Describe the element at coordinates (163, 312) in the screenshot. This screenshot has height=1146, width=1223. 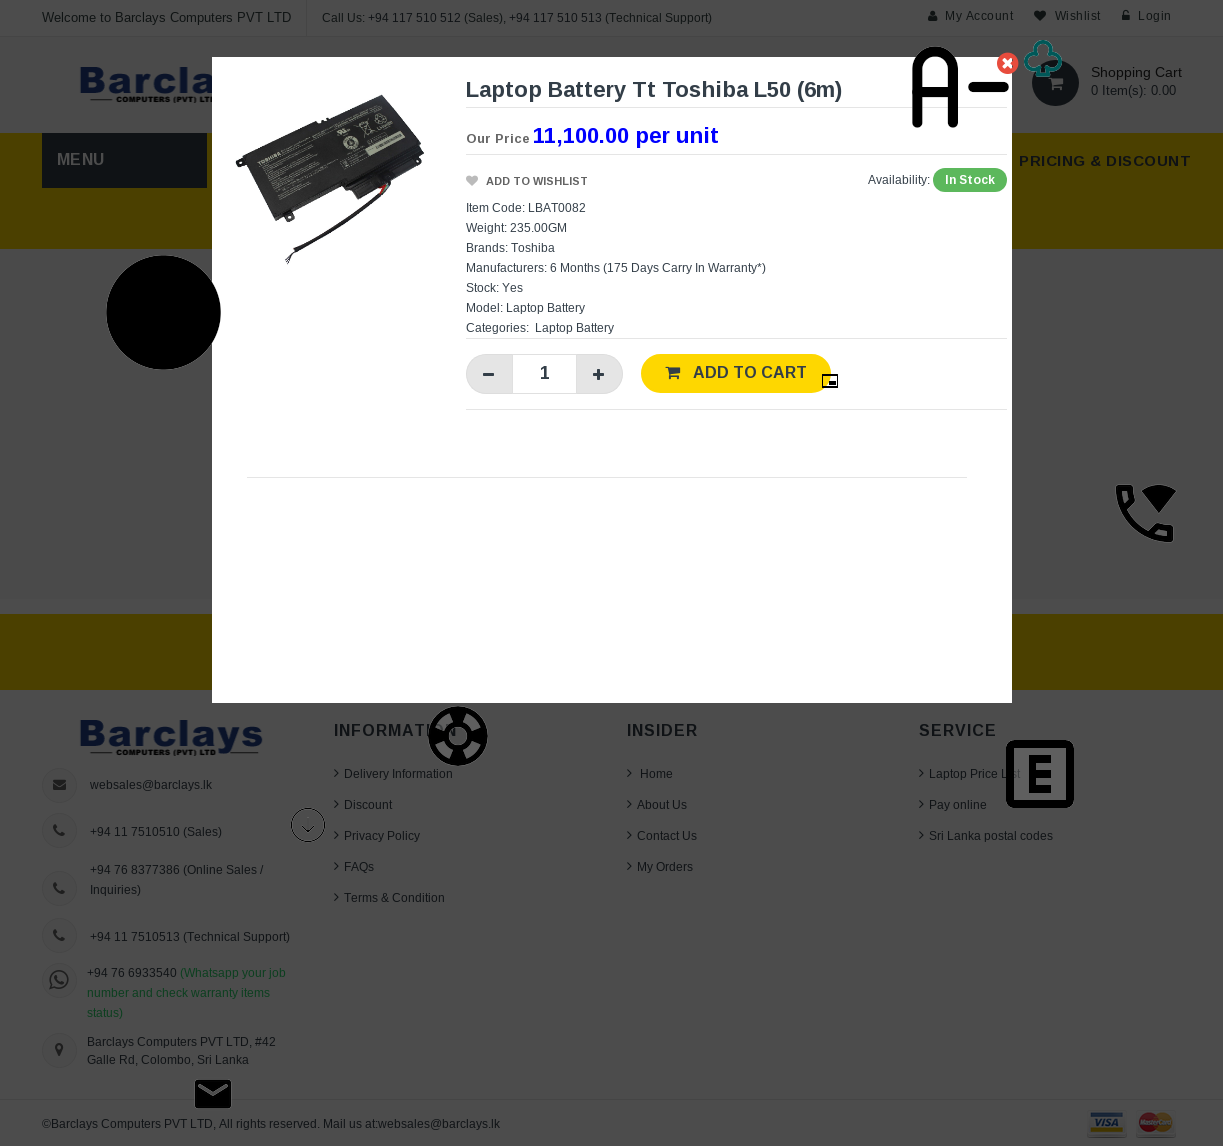
I see `indicates a selected or active state` at that location.